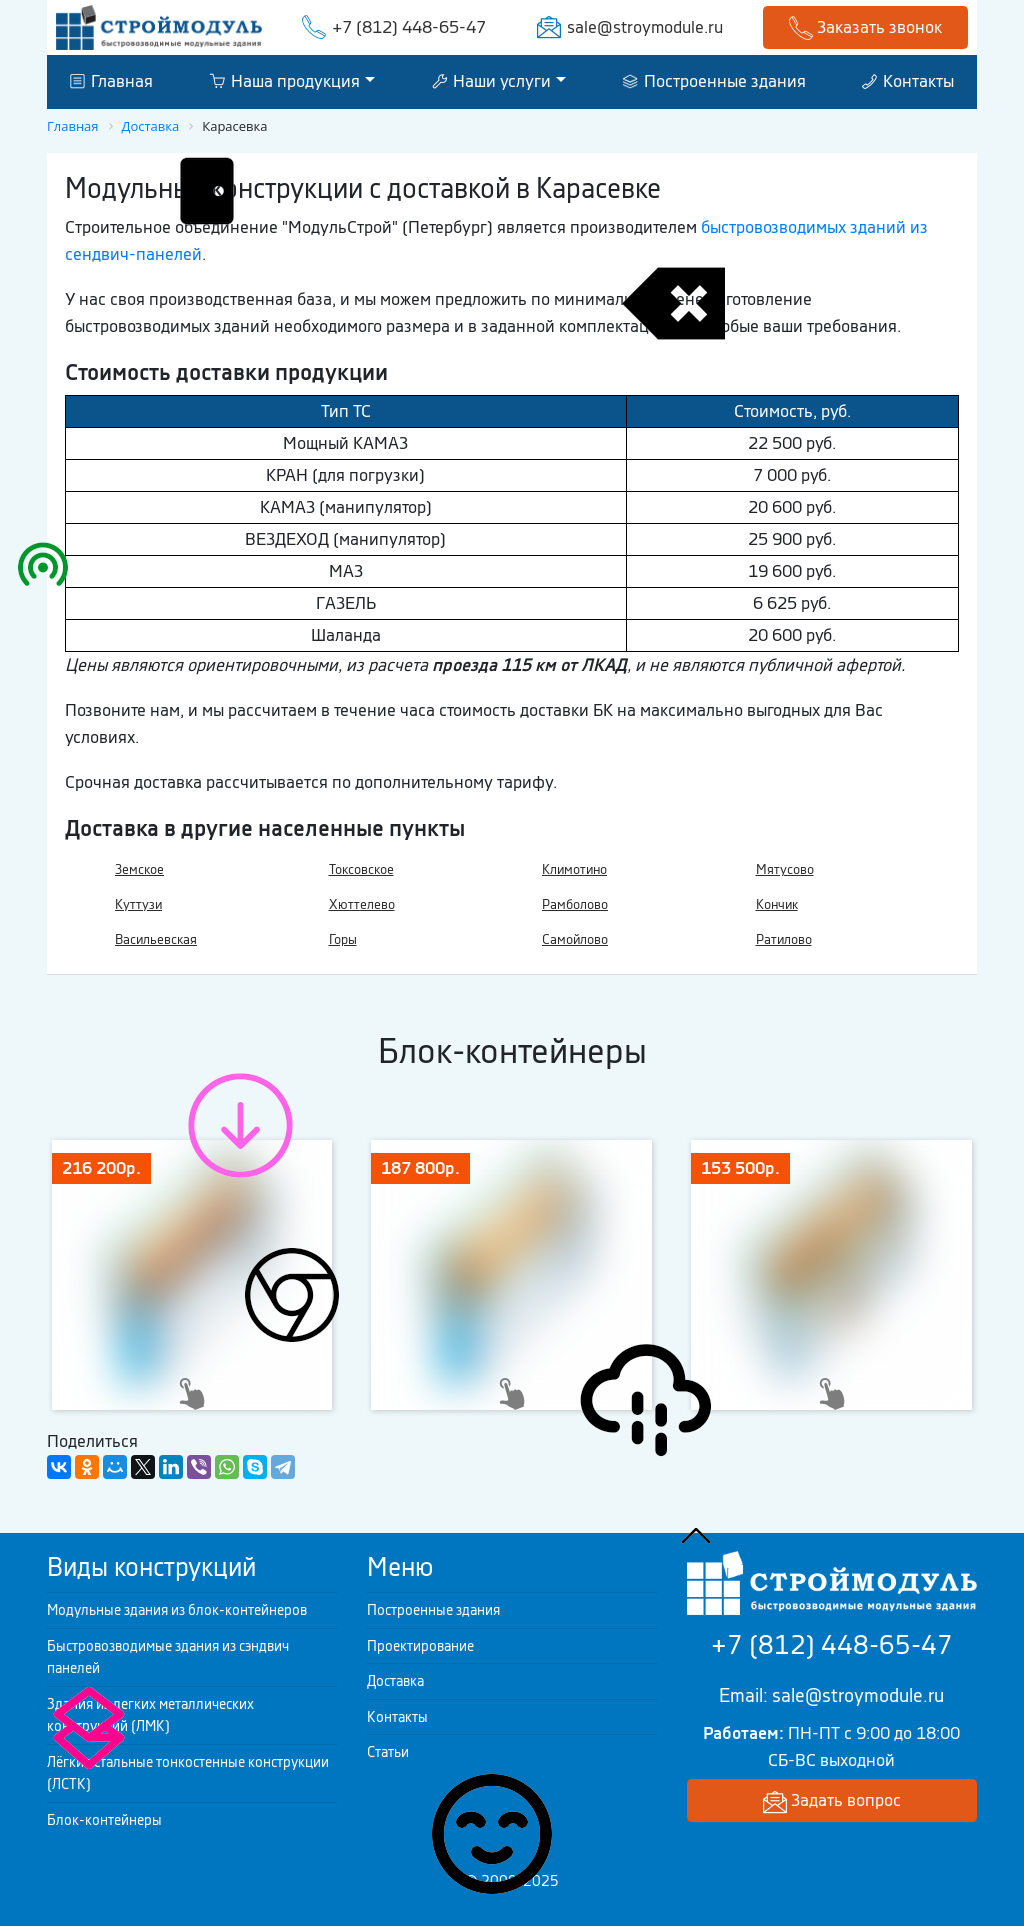 This screenshot has height=1926, width=1024. Describe the element at coordinates (207, 191) in the screenshot. I see `door sensor status indicator` at that location.